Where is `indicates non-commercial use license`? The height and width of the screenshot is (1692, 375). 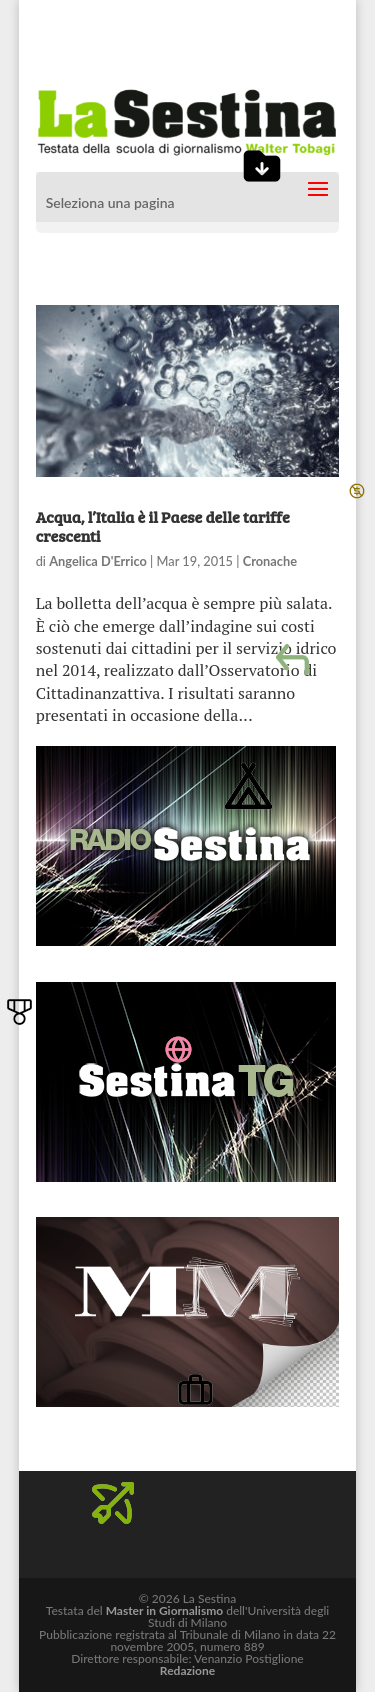
indicates non-commercial use license is located at coordinates (357, 491).